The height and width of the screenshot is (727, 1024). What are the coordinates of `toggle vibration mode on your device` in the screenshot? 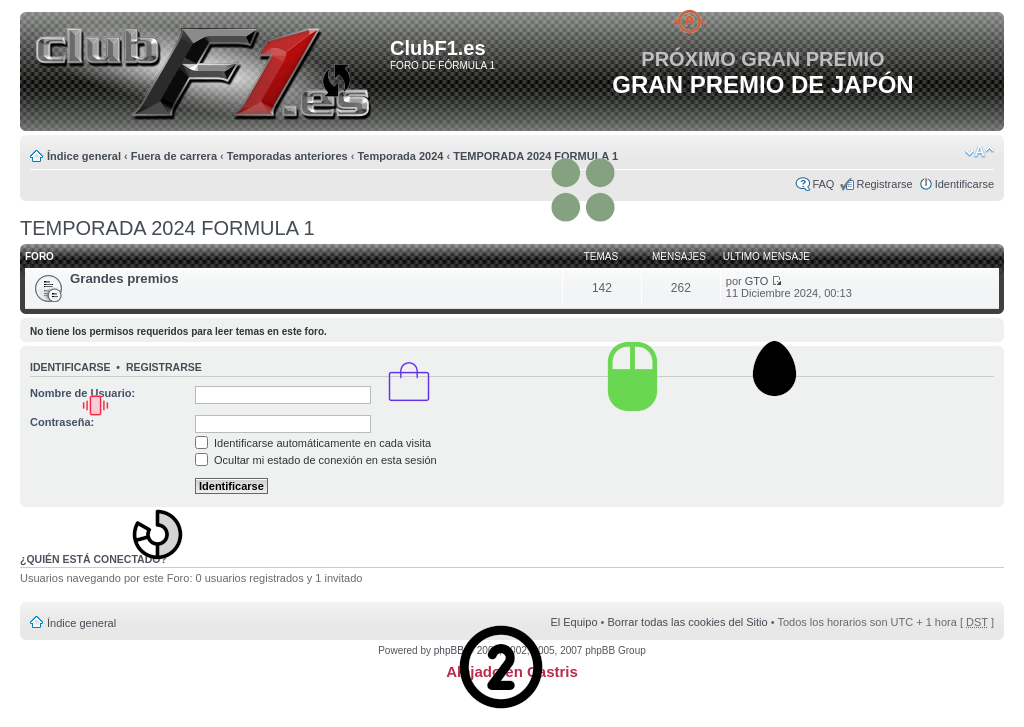 It's located at (95, 405).